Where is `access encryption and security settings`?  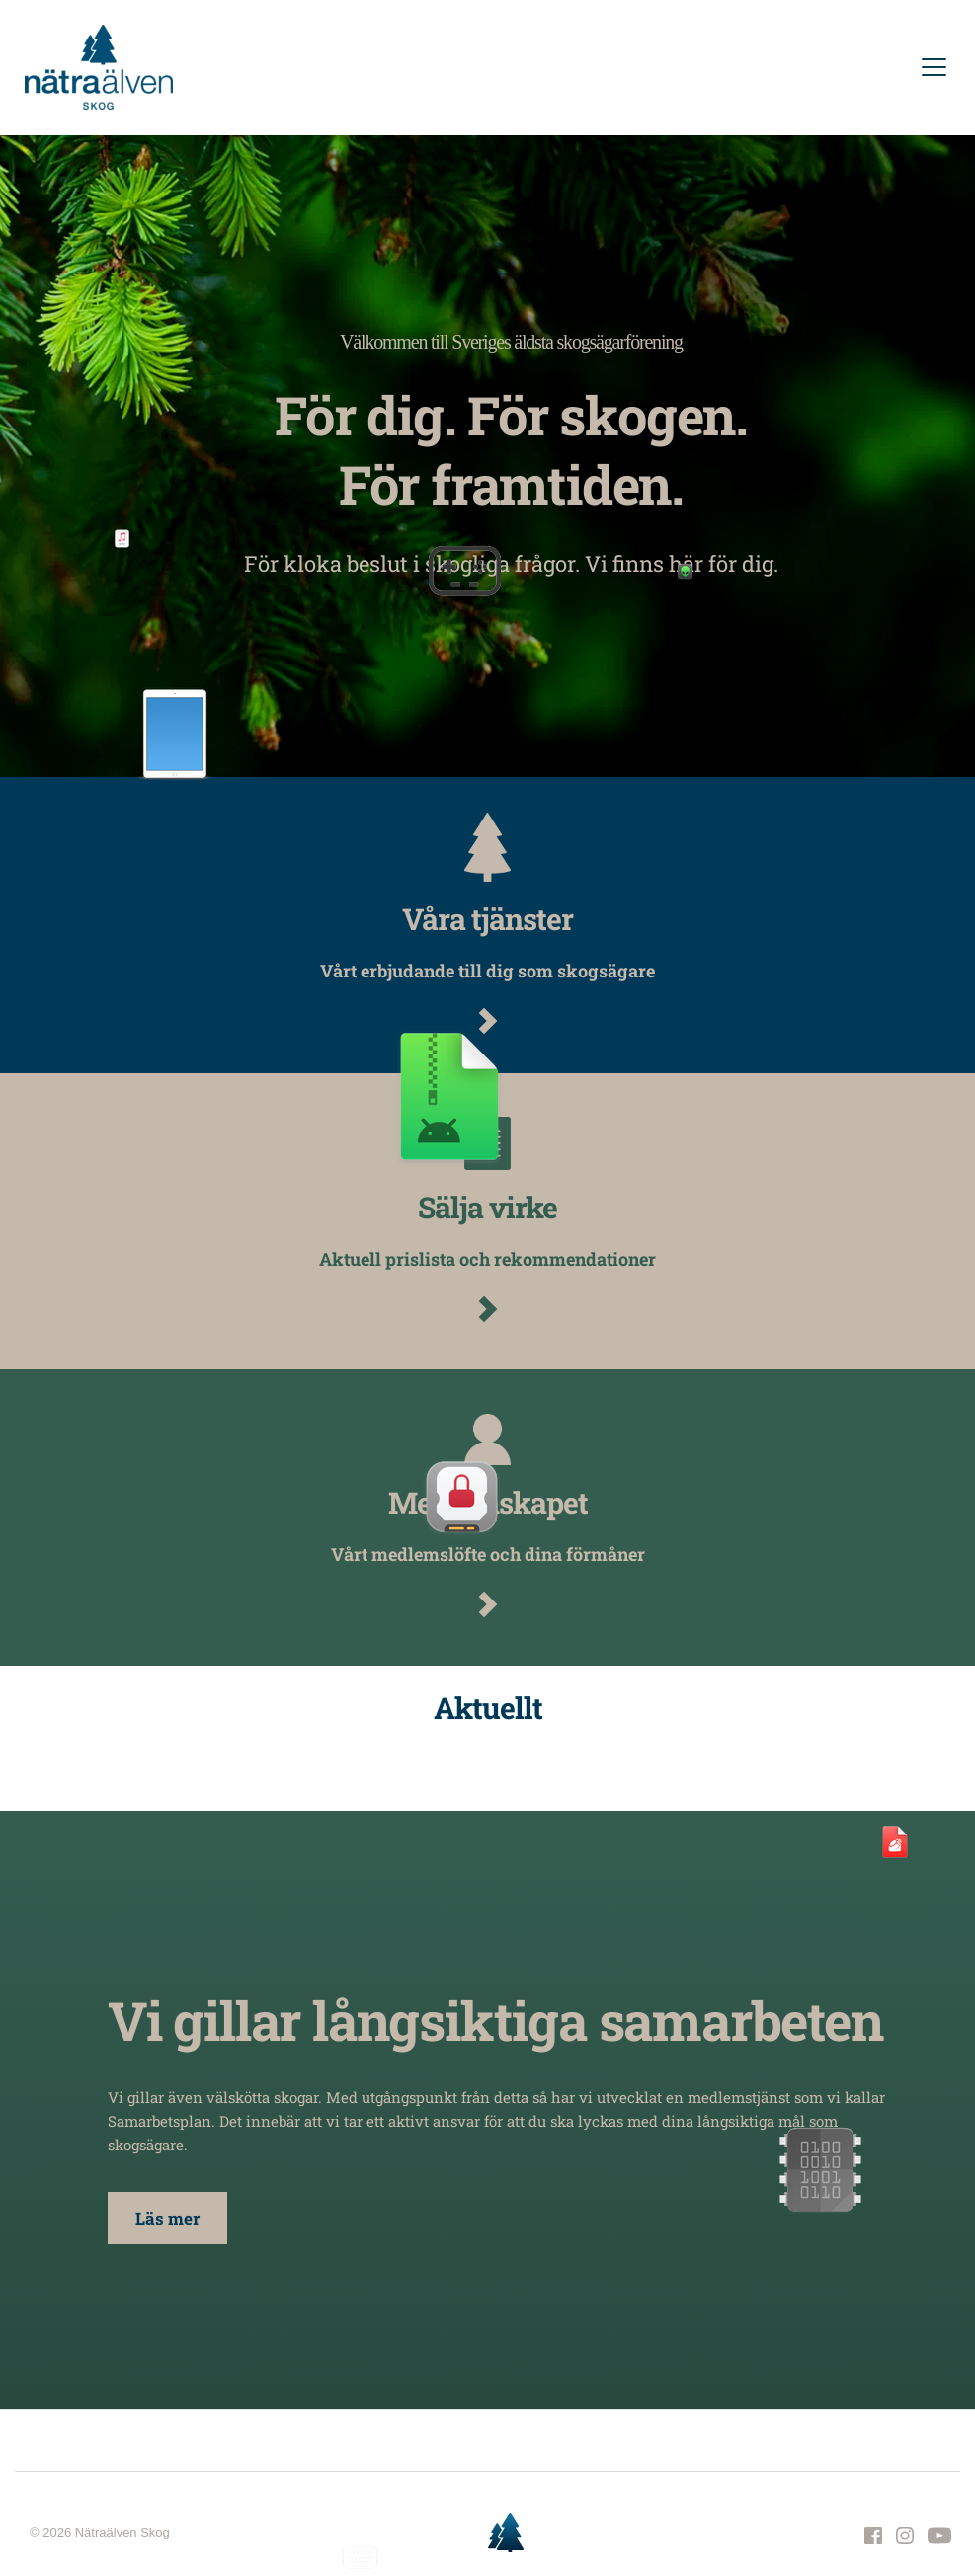
access encryption and security settings is located at coordinates (461, 1498).